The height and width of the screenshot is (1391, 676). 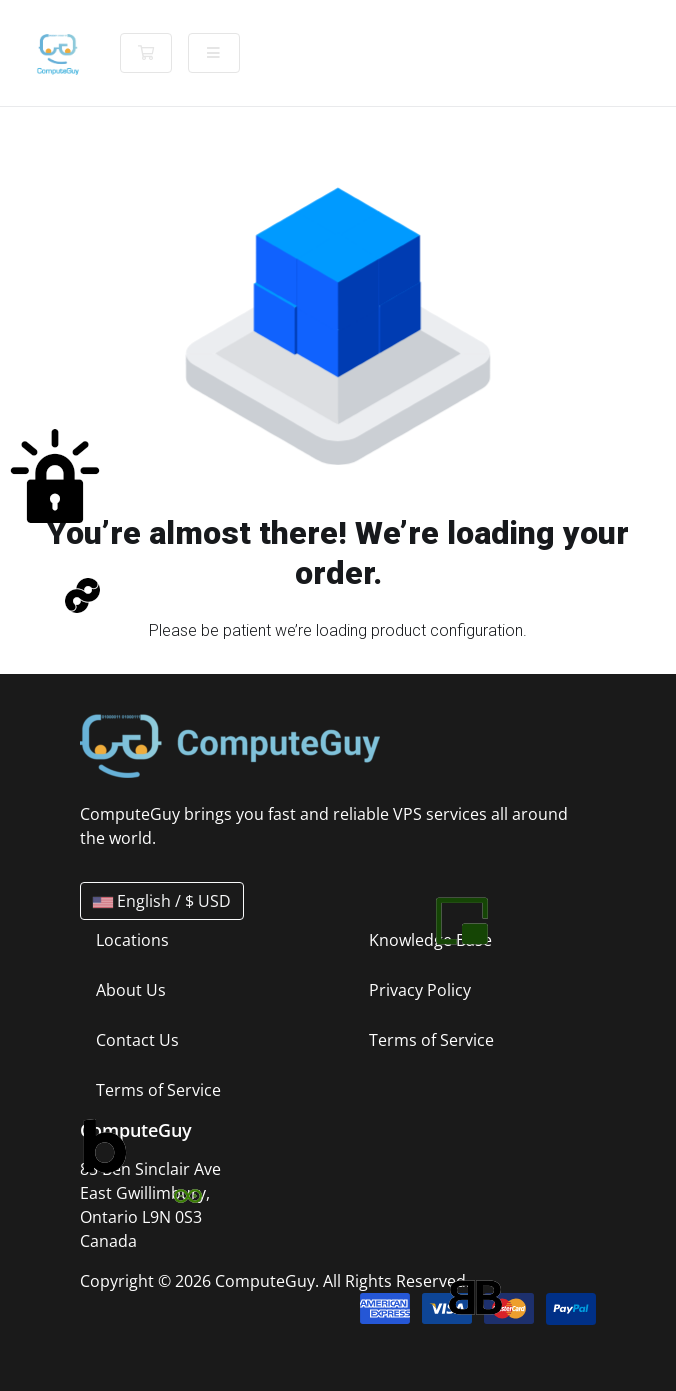 I want to click on Google Campaign Manager 360 logo, so click(x=82, y=595).